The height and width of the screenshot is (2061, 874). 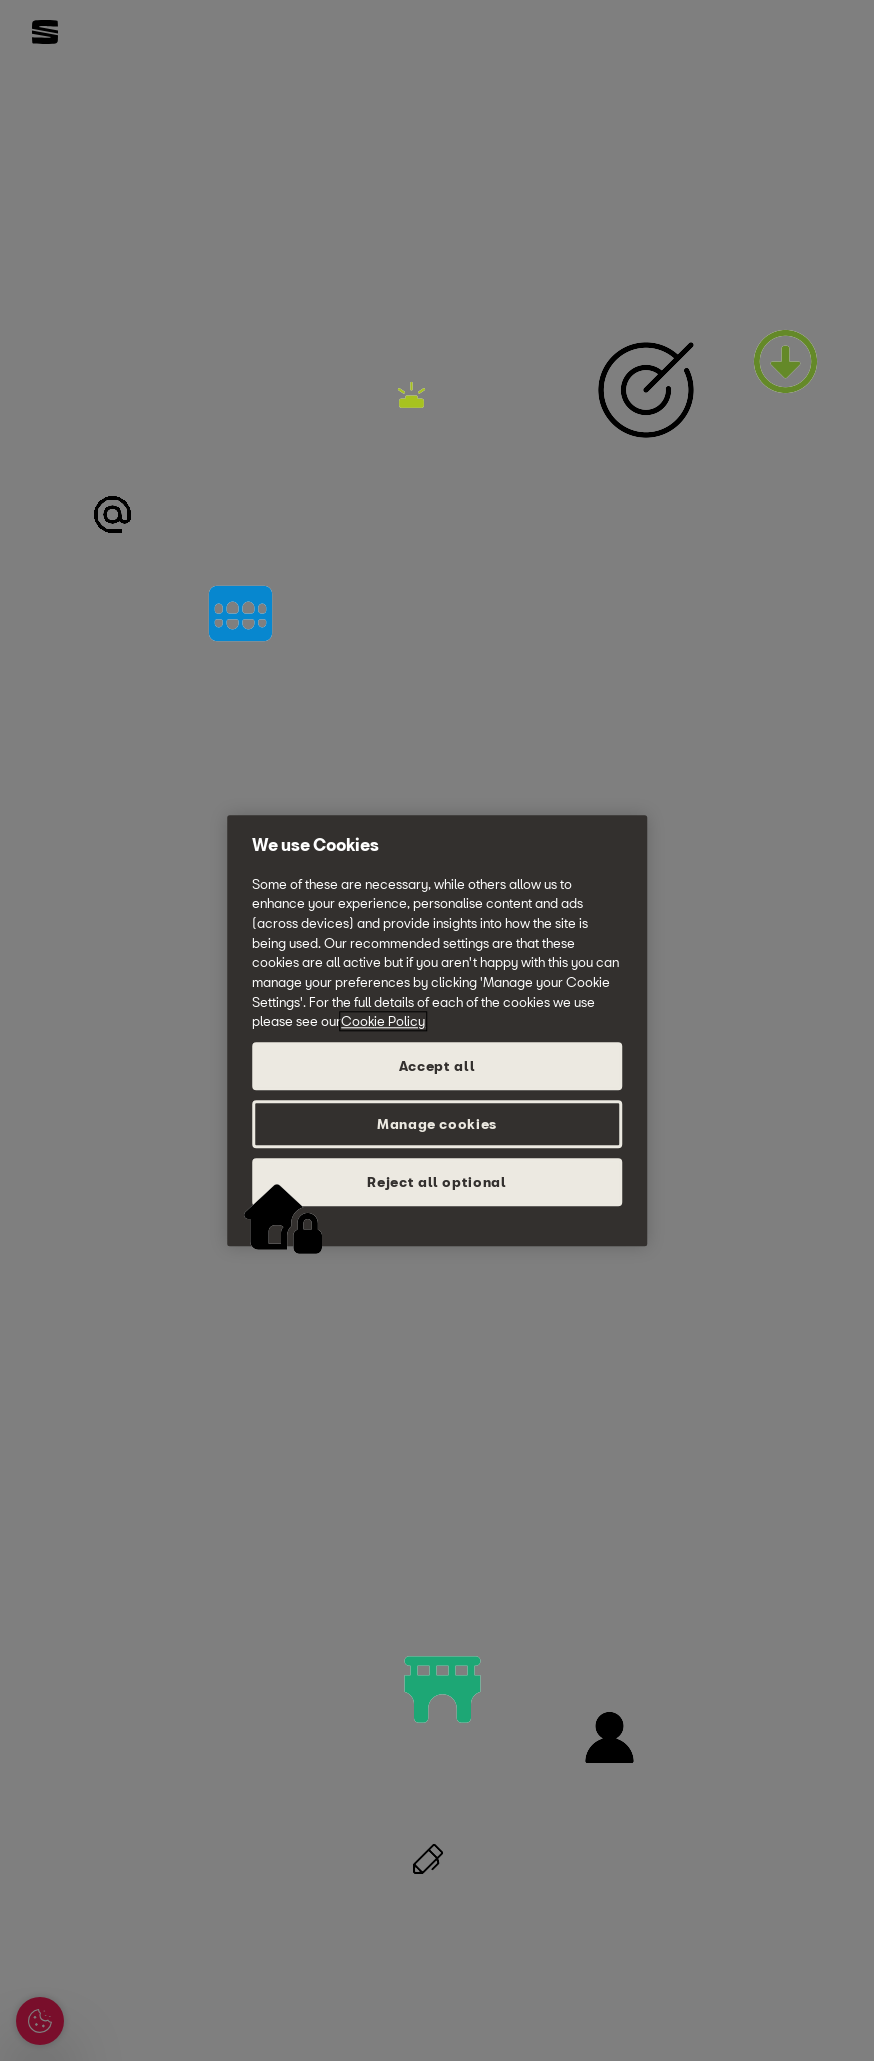 I want to click on access dental or oral health features, so click(x=240, y=613).